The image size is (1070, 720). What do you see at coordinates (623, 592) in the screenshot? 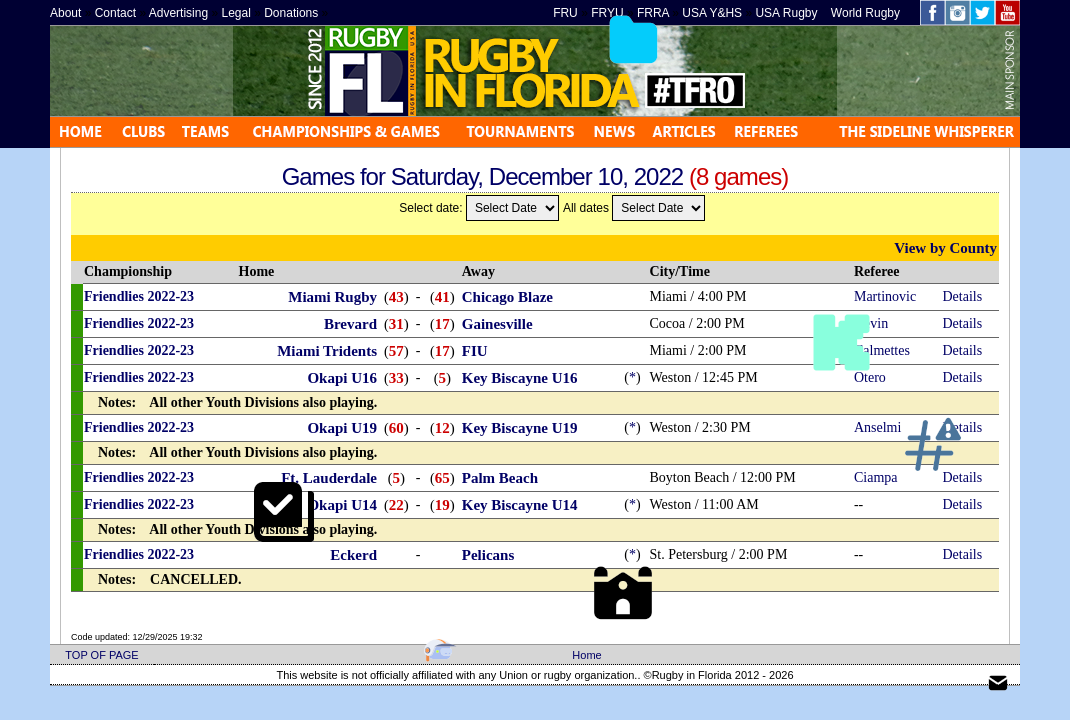
I see `find nearby synagogues` at bounding box center [623, 592].